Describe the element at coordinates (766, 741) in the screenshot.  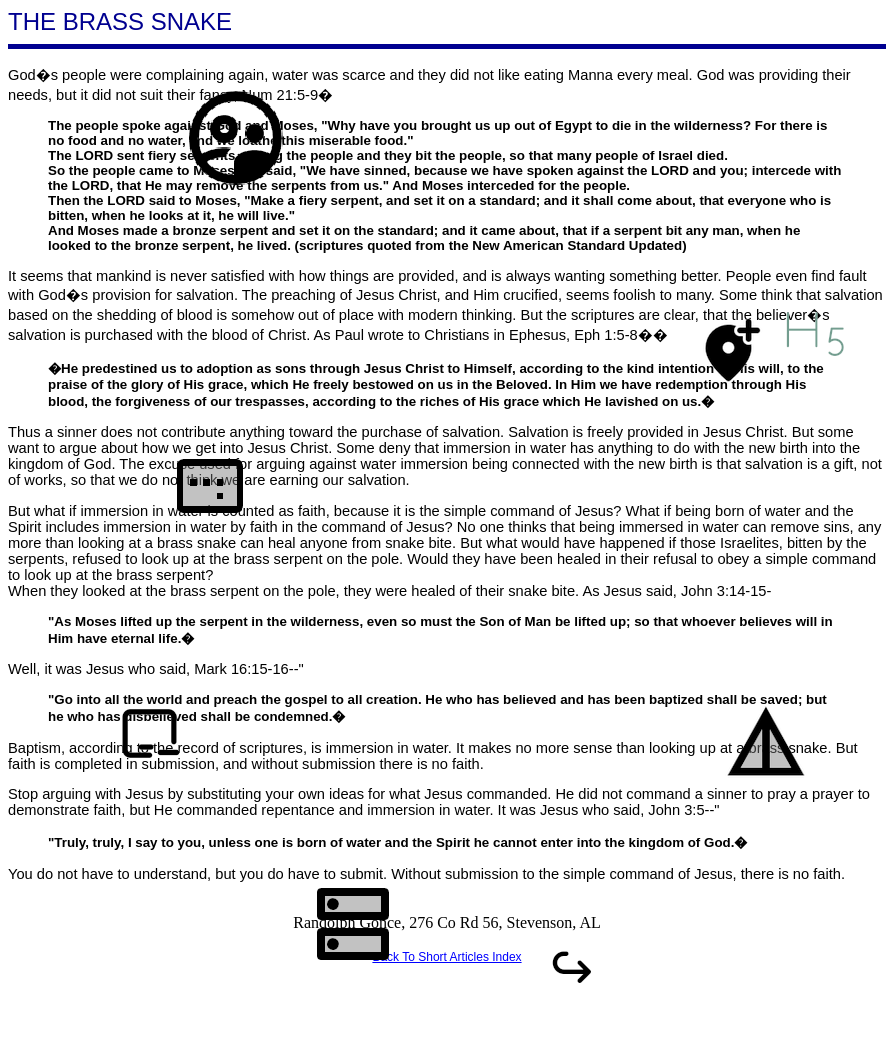
I see `view image details or metadata` at that location.